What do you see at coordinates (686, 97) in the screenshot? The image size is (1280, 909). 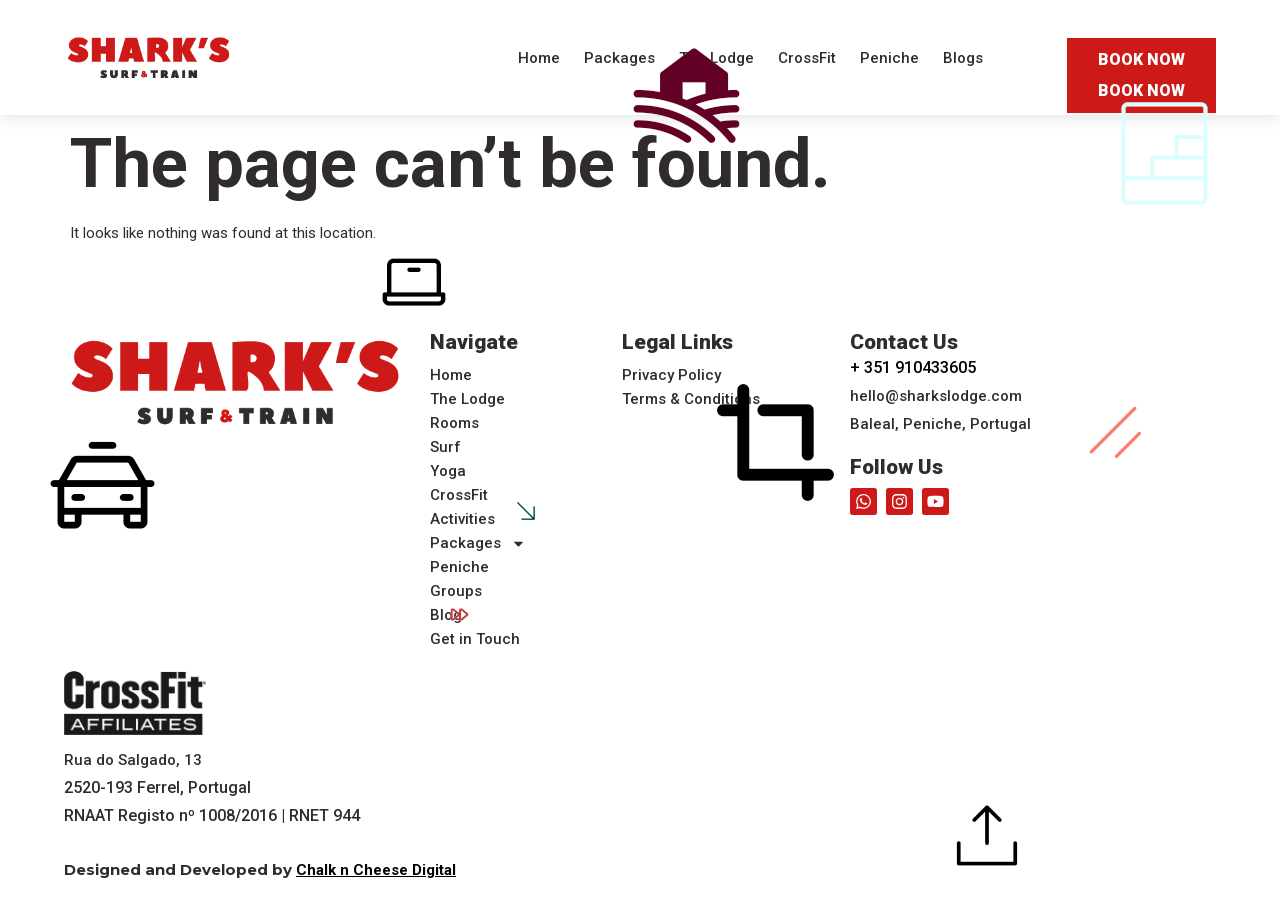 I see `access farm or agricultural features` at bounding box center [686, 97].